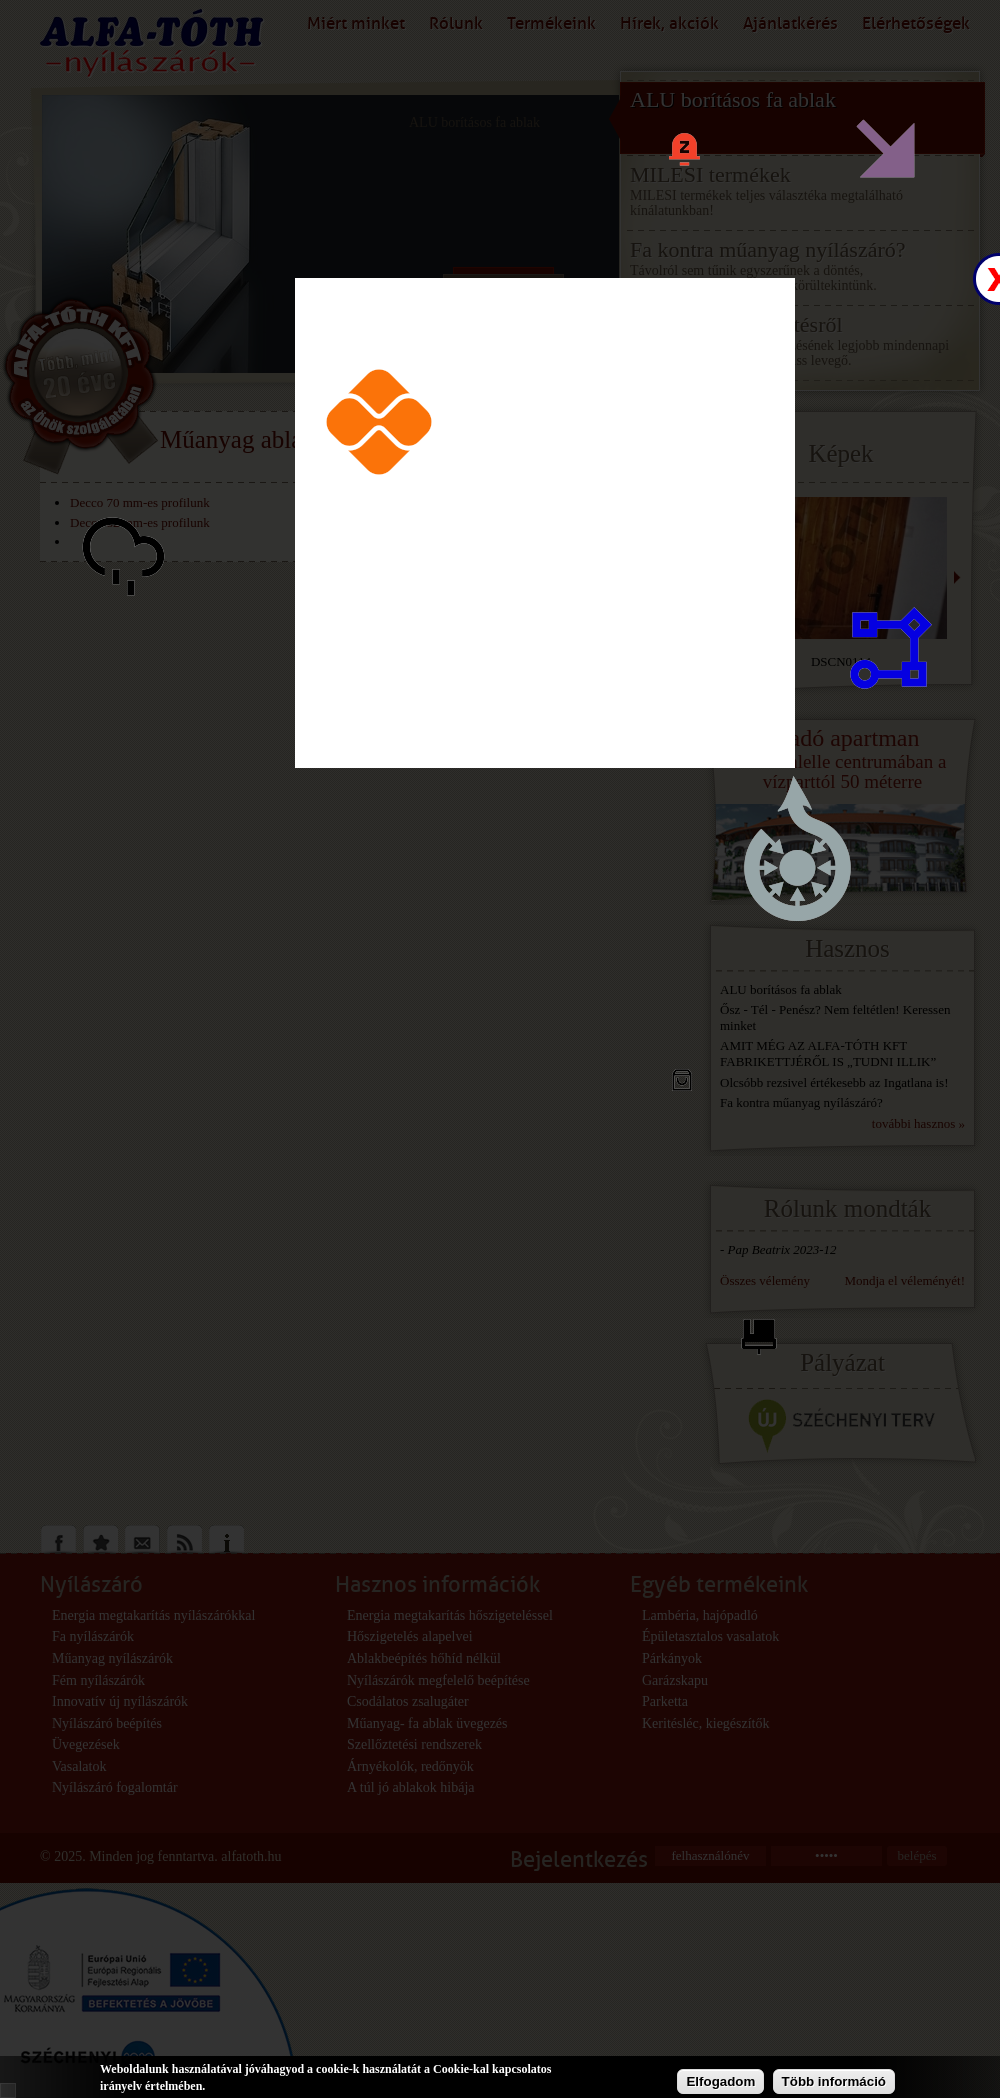 The width and height of the screenshot is (1000, 2098). Describe the element at coordinates (797, 848) in the screenshot. I see `visit wikimedia commons` at that location.